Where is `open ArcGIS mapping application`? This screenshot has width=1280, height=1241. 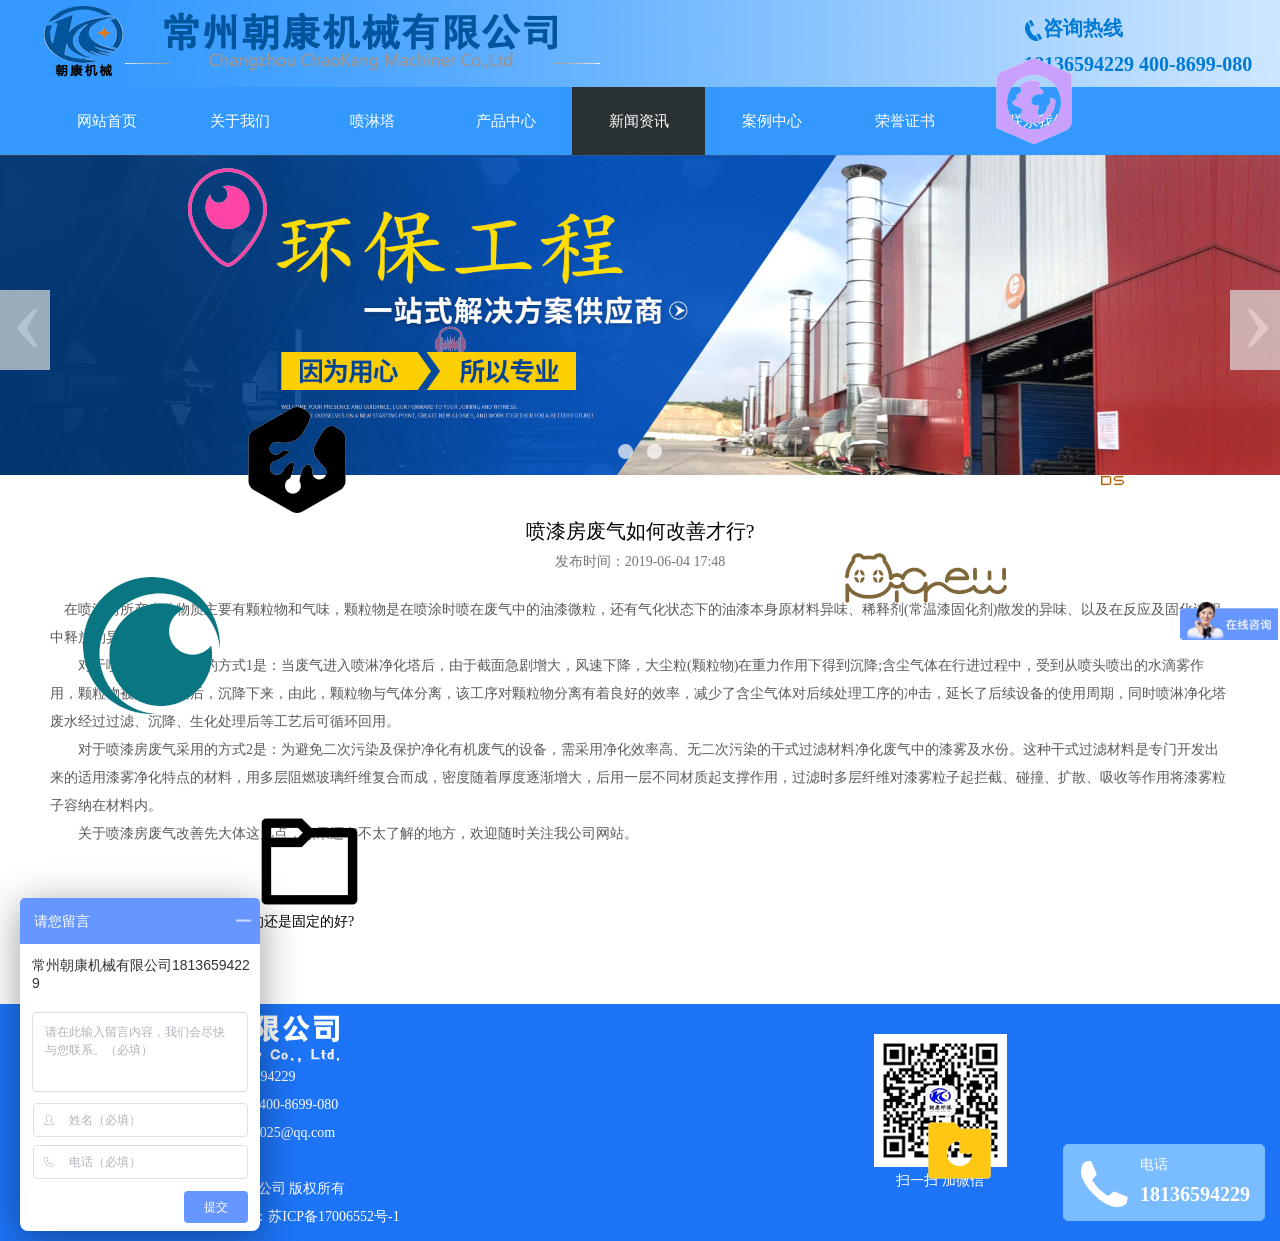 open ArcGIS mapping application is located at coordinates (1034, 101).